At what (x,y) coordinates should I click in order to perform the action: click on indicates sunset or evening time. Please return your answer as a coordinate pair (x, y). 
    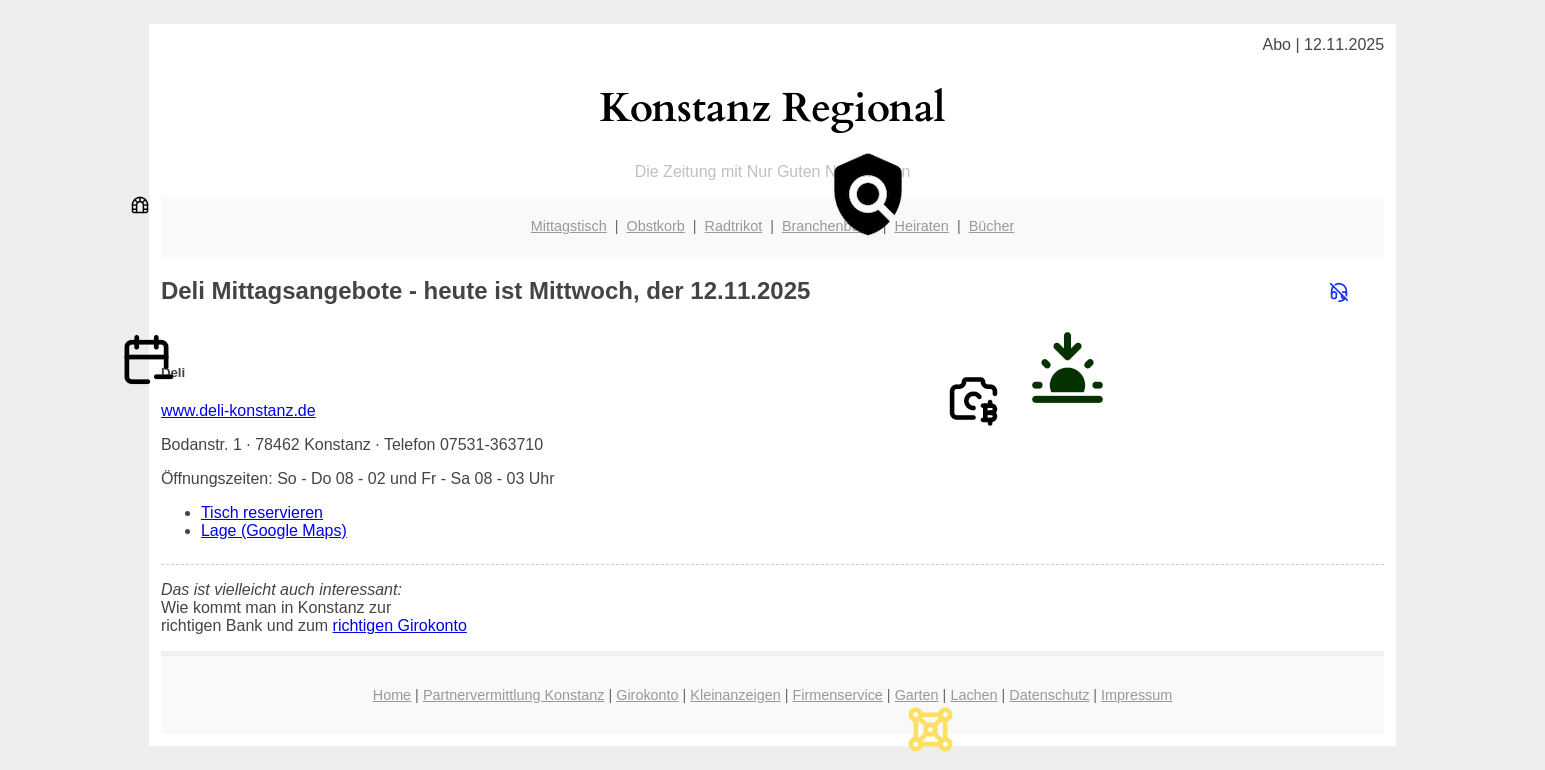
    Looking at the image, I should click on (1067, 367).